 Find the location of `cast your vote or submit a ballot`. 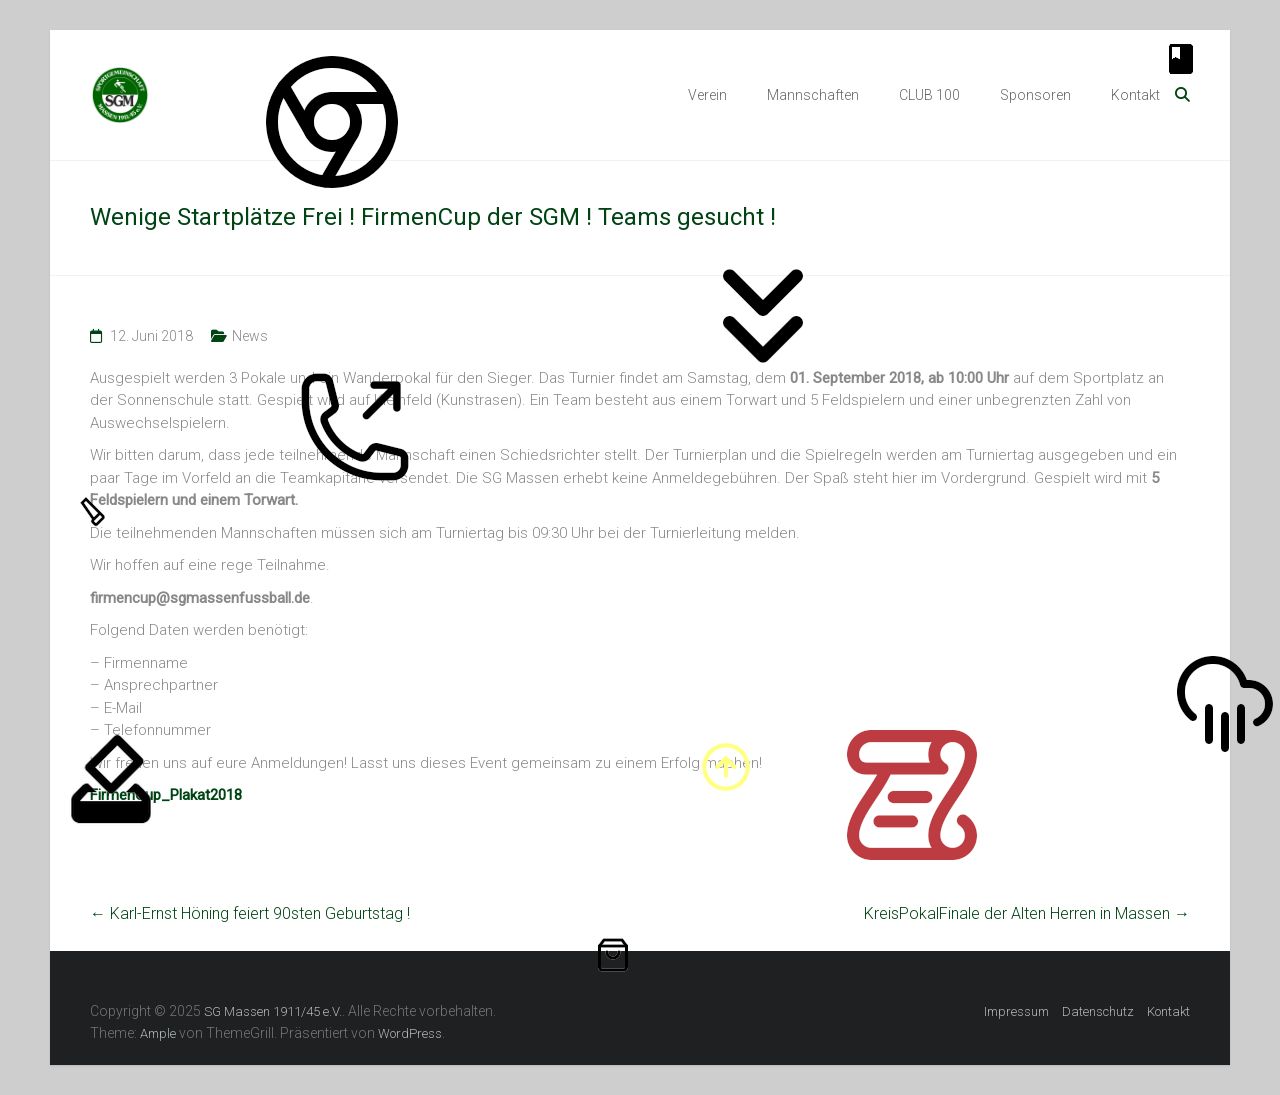

cast your vote or submit a ballot is located at coordinates (111, 779).